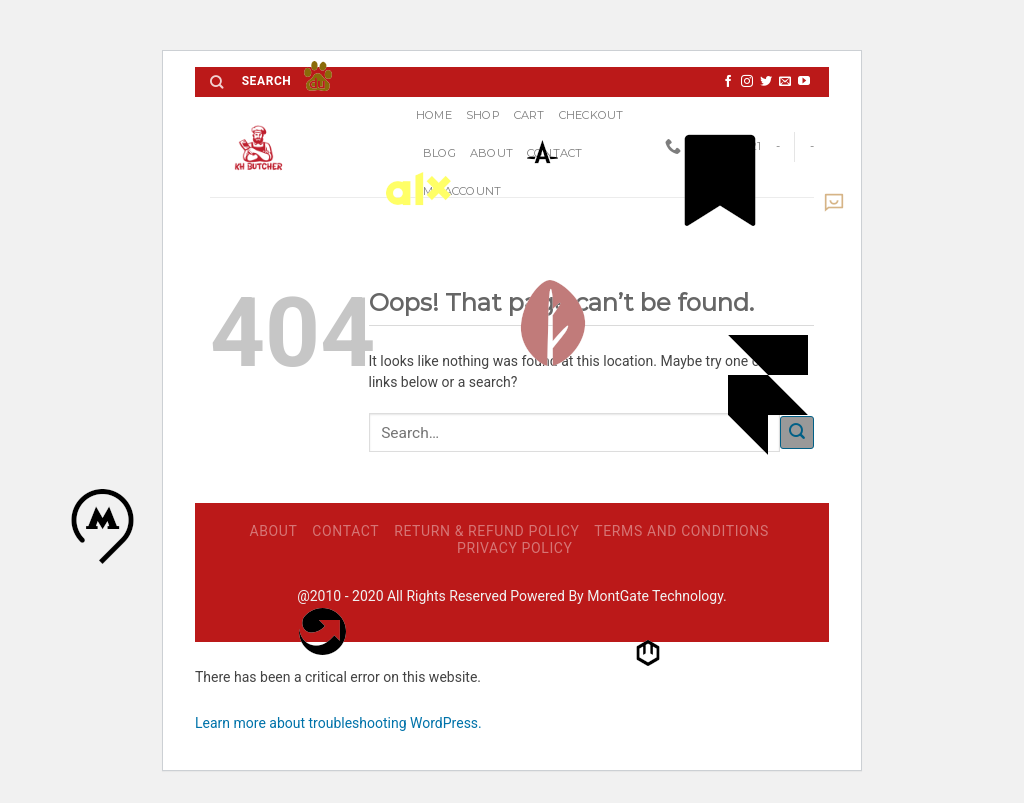 Image resolution: width=1024 pixels, height=803 pixels. What do you see at coordinates (553, 323) in the screenshot?
I see `october cms logo` at bounding box center [553, 323].